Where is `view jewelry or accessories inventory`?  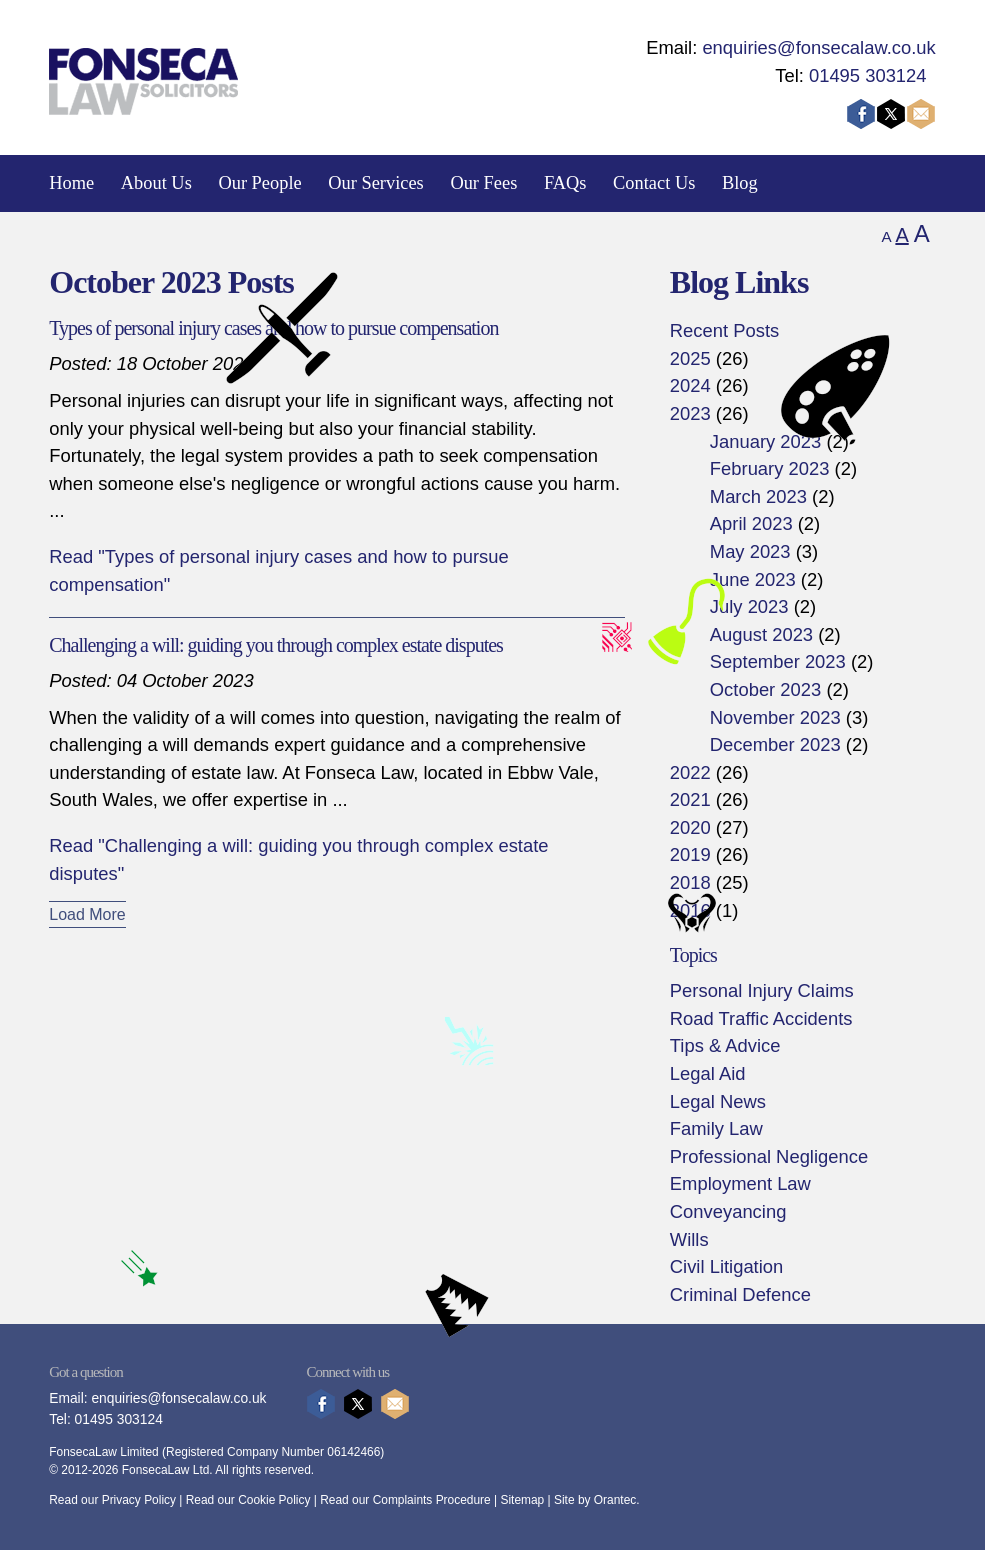 view jewelry or accessories inventory is located at coordinates (692, 913).